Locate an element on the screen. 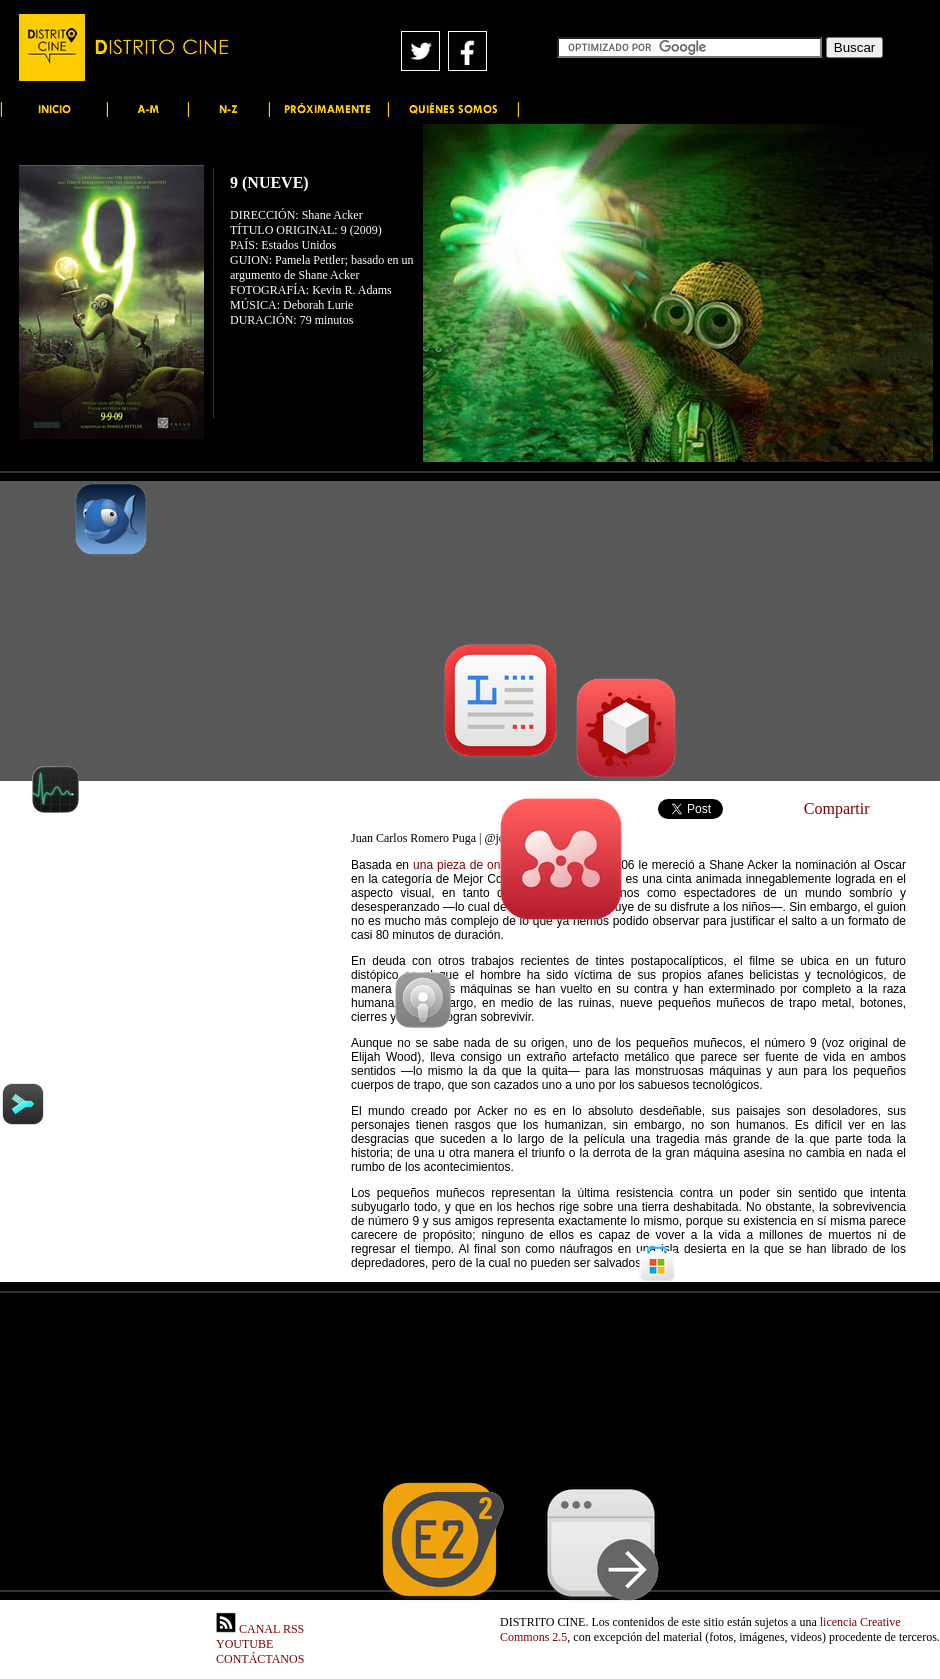  open Lorem placeholder text generator app is located at coordinates (500, 700).